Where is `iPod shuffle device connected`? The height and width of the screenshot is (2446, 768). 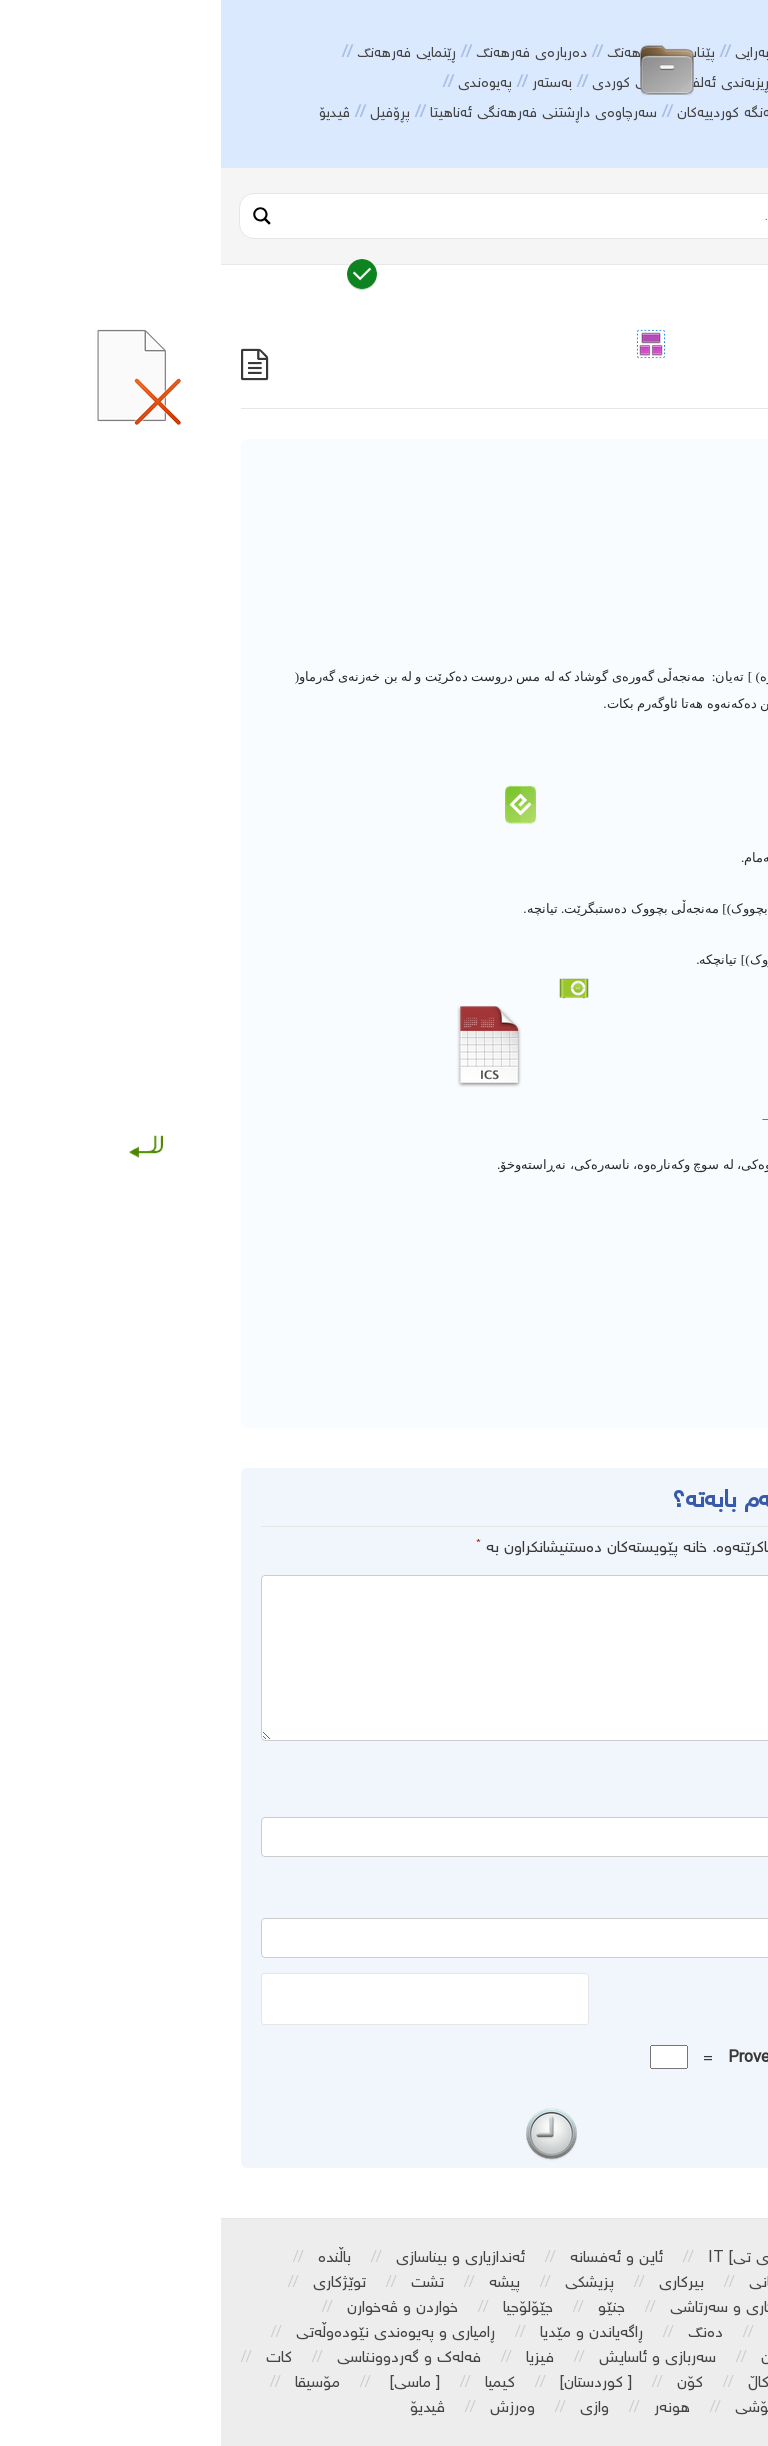
iPod shuffle device connected is located at coordinates (574, 983).